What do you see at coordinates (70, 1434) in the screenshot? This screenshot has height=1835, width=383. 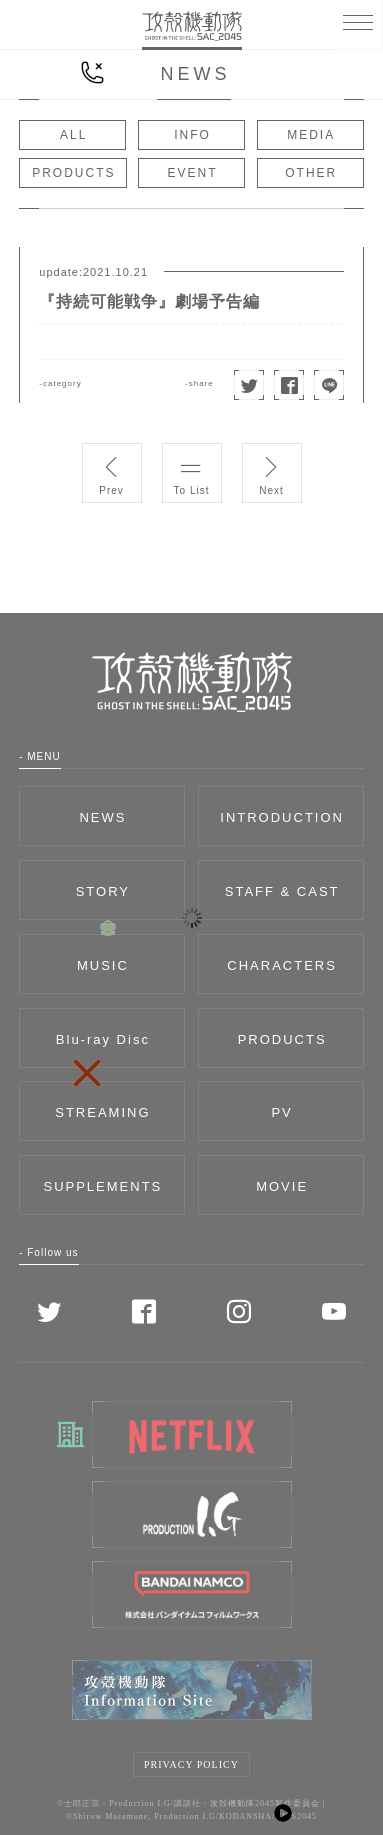 I see `view office or workplace location` at bounding box center [70, 1434].